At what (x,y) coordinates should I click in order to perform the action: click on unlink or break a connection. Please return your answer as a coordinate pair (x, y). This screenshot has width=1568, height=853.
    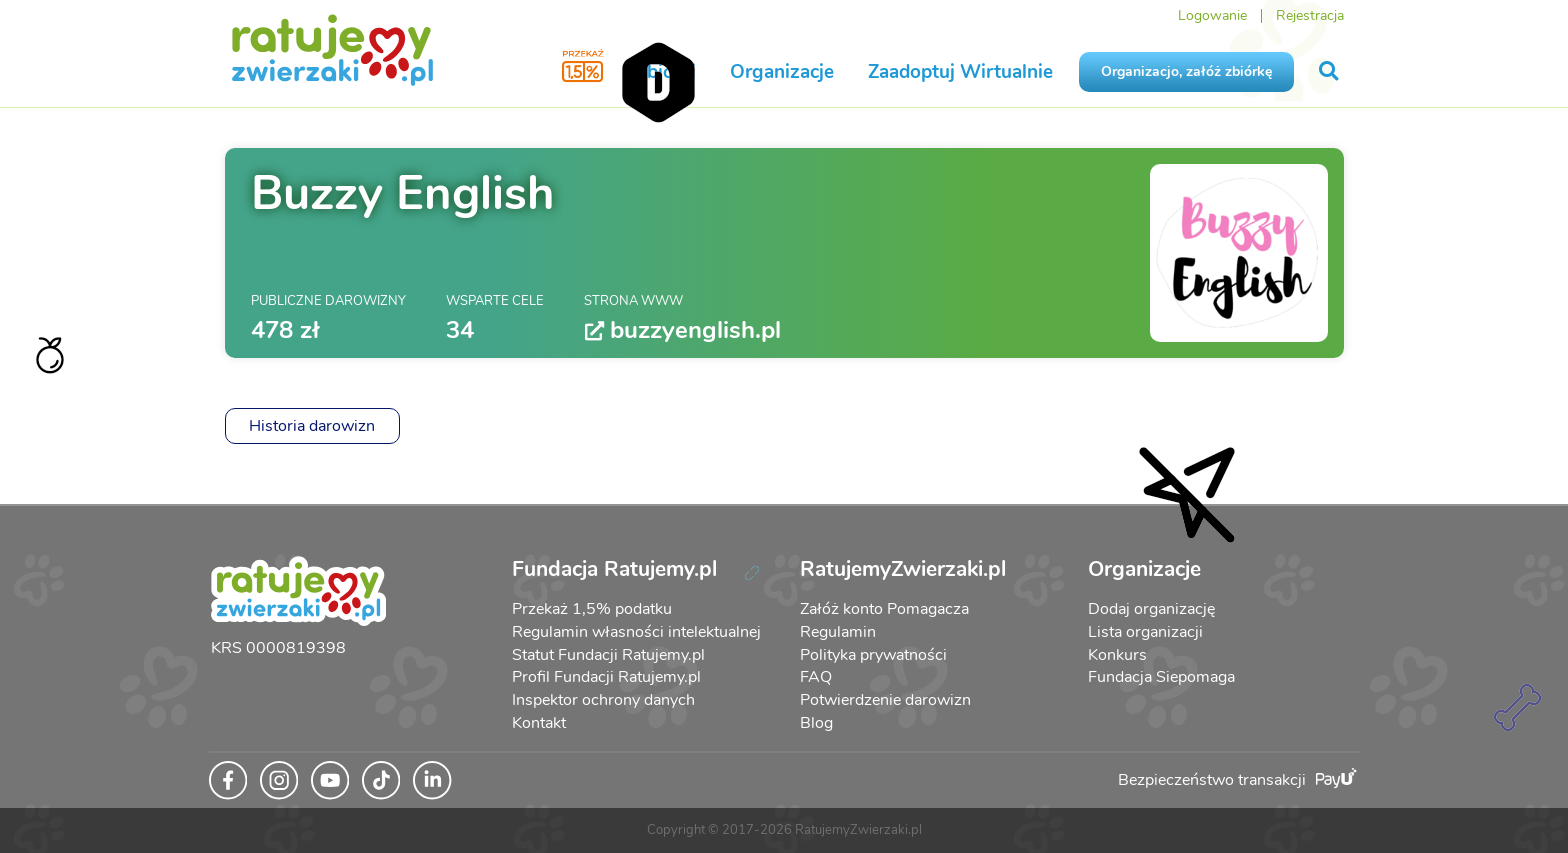
    Looking at the image, I should click on (752, 573).